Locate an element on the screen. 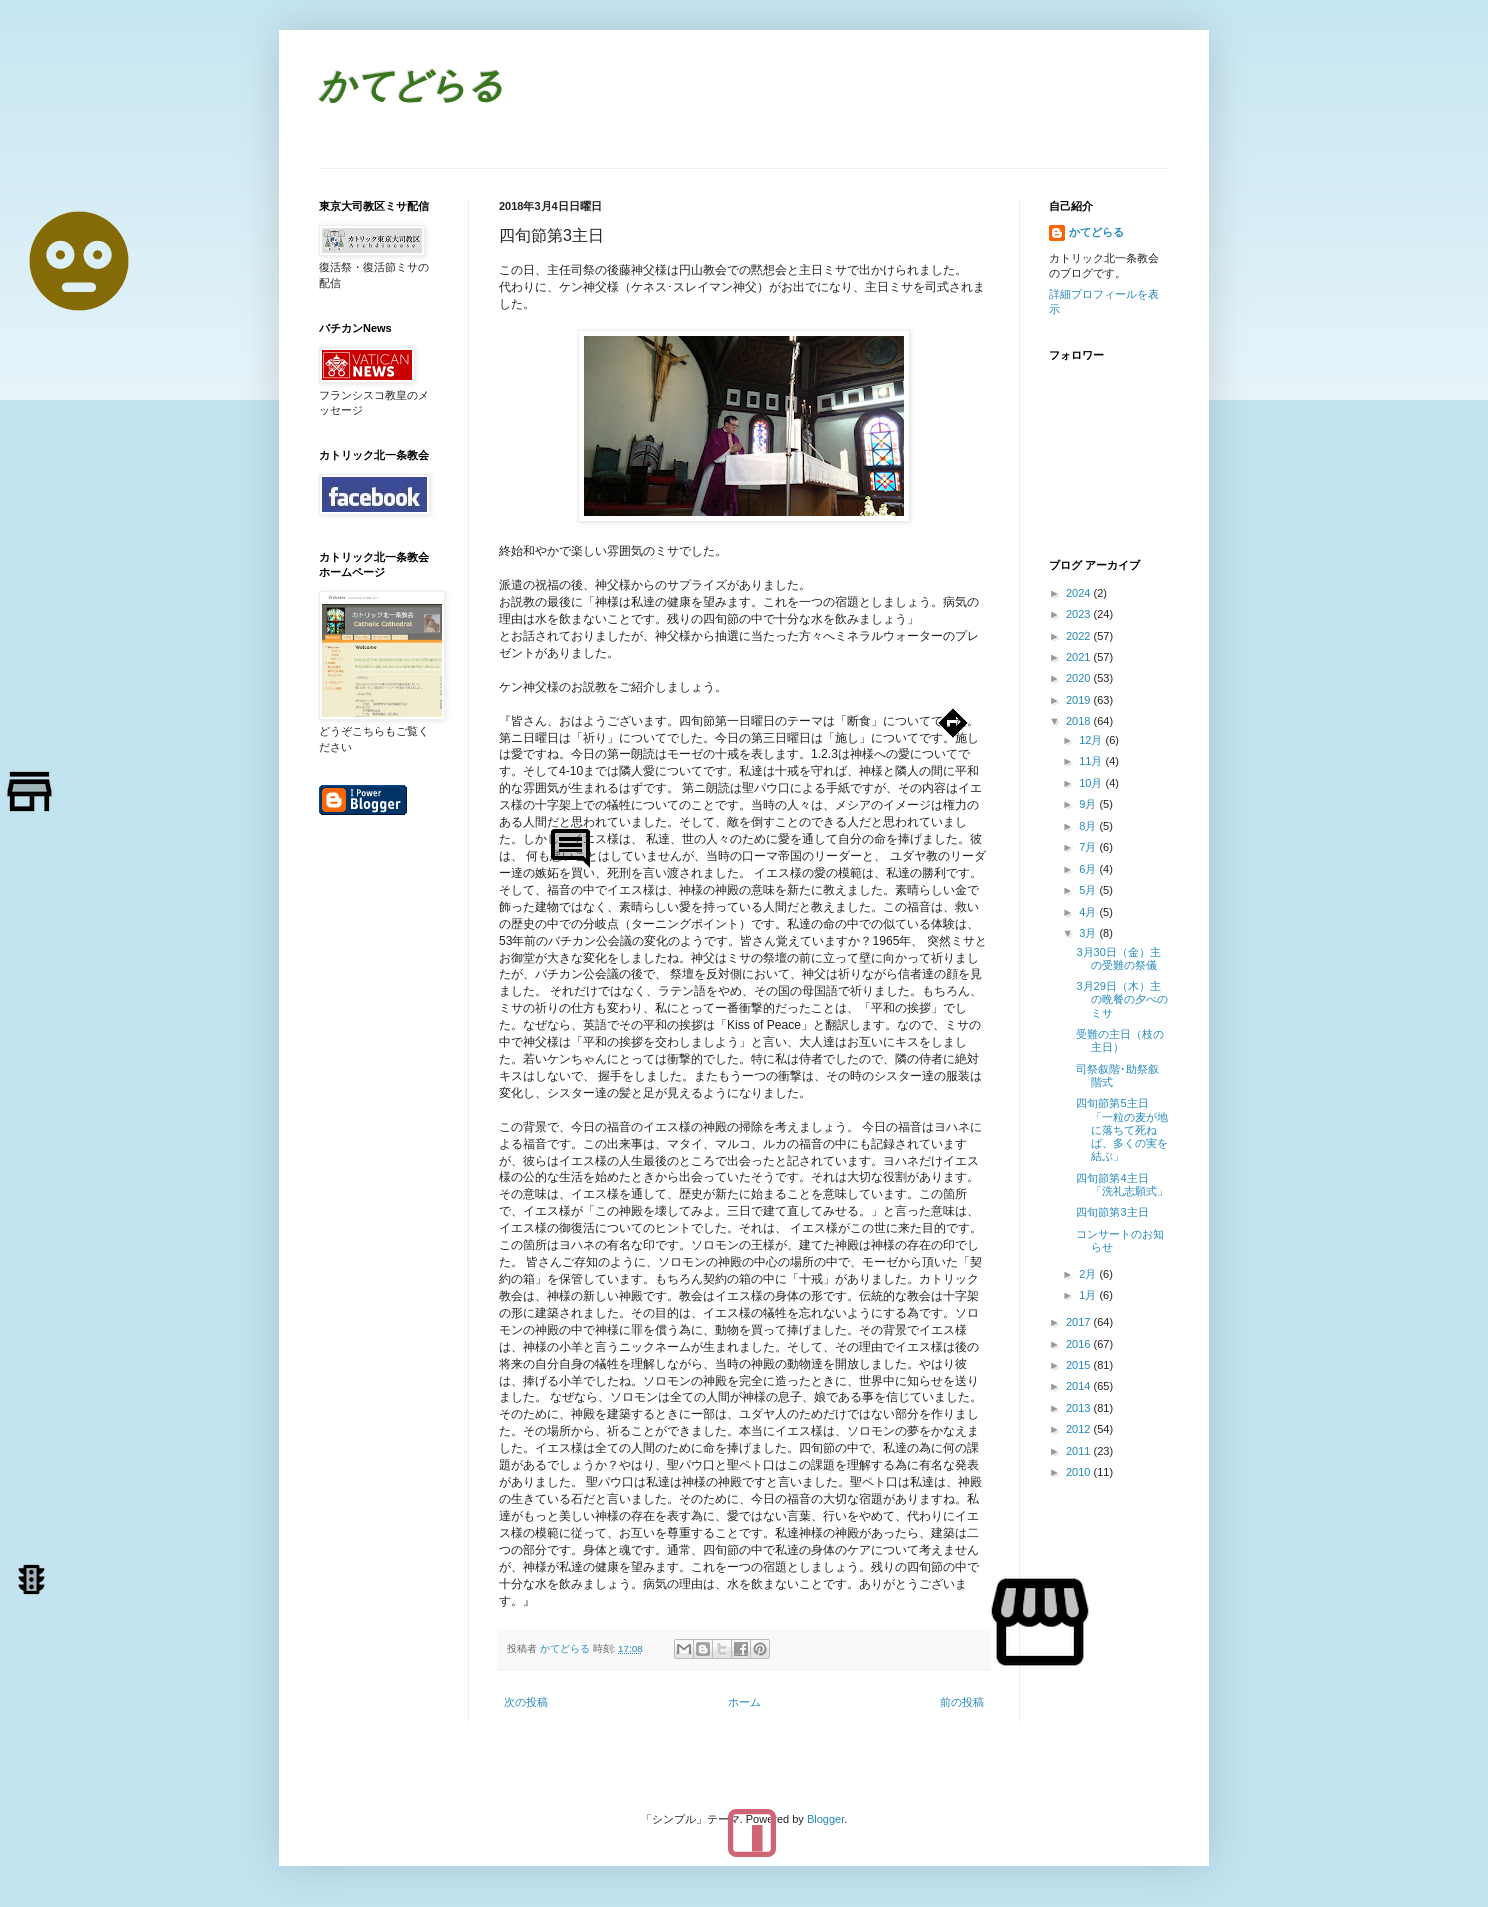 The height and width of the screenshot is (1907, 1488). get directions to a destination is located at coordinates (953, 723).